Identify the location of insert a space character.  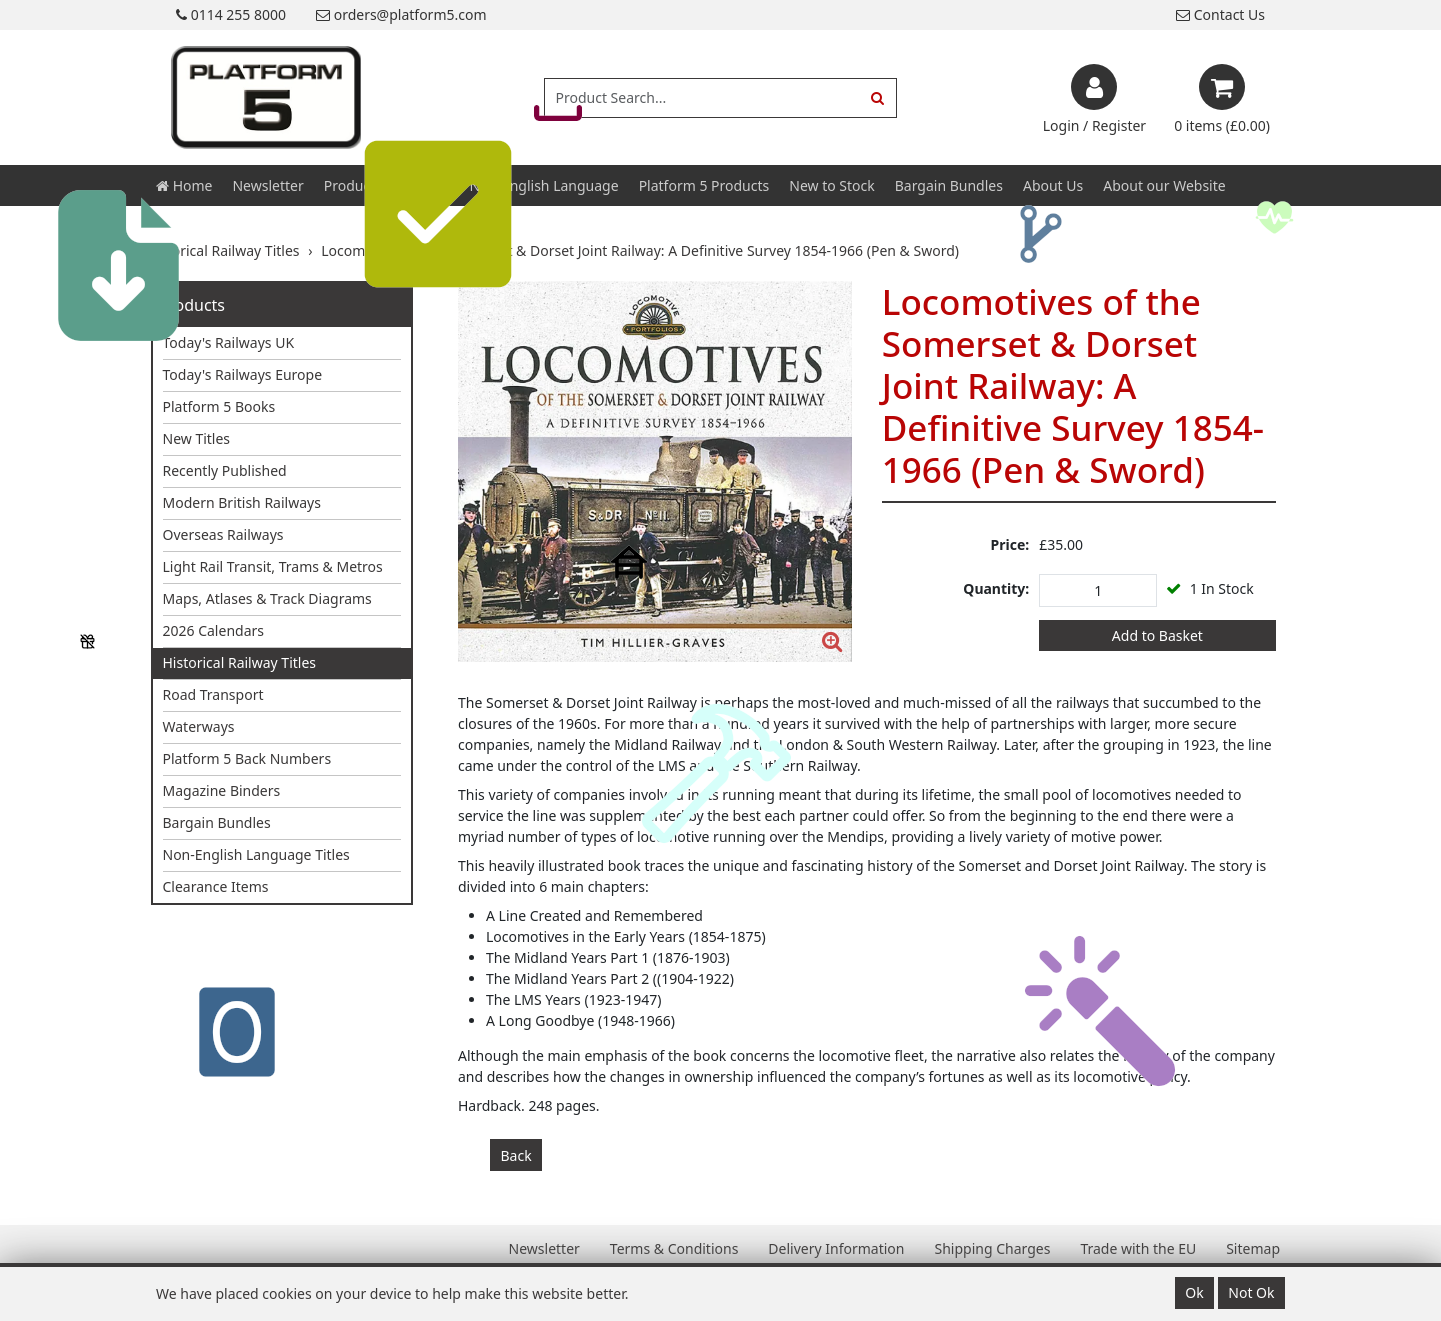
(558, 113).